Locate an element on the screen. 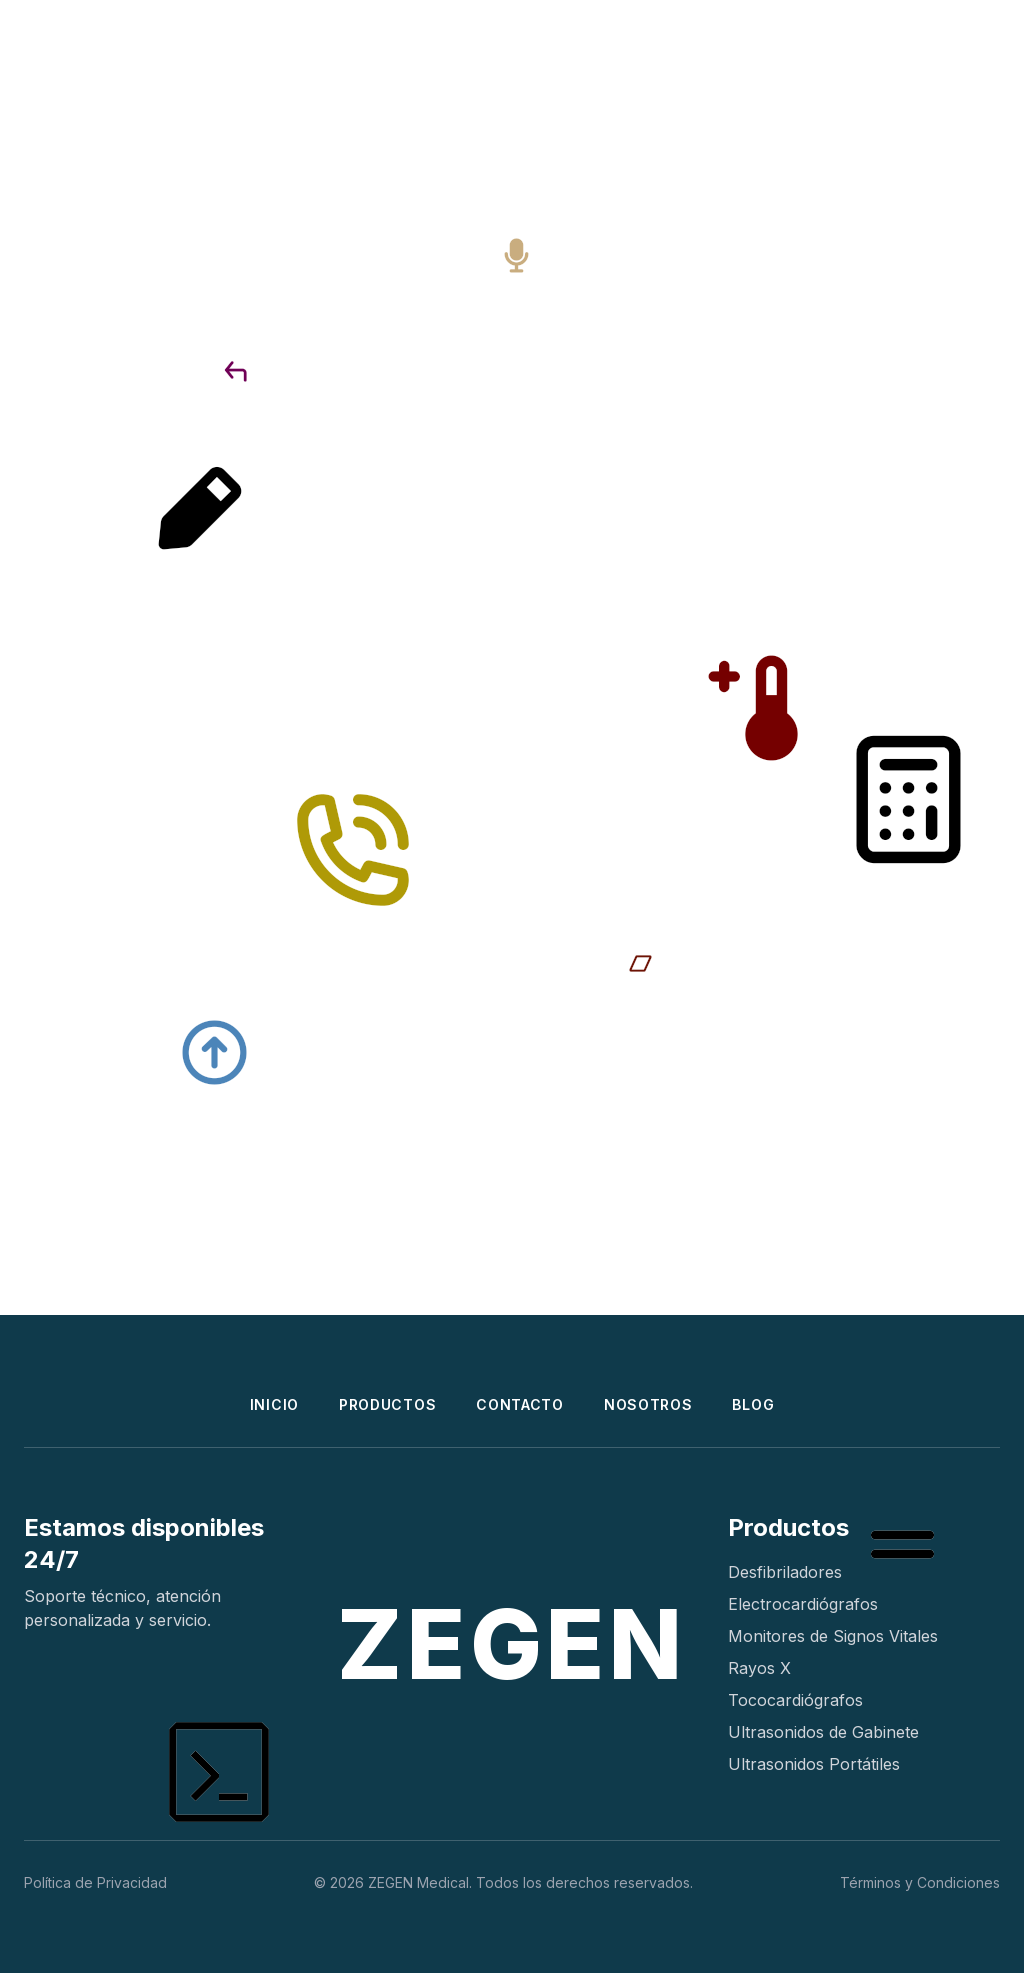 The image size is (1024, 1973). edit or modify content is located at coordinates (200, 508).